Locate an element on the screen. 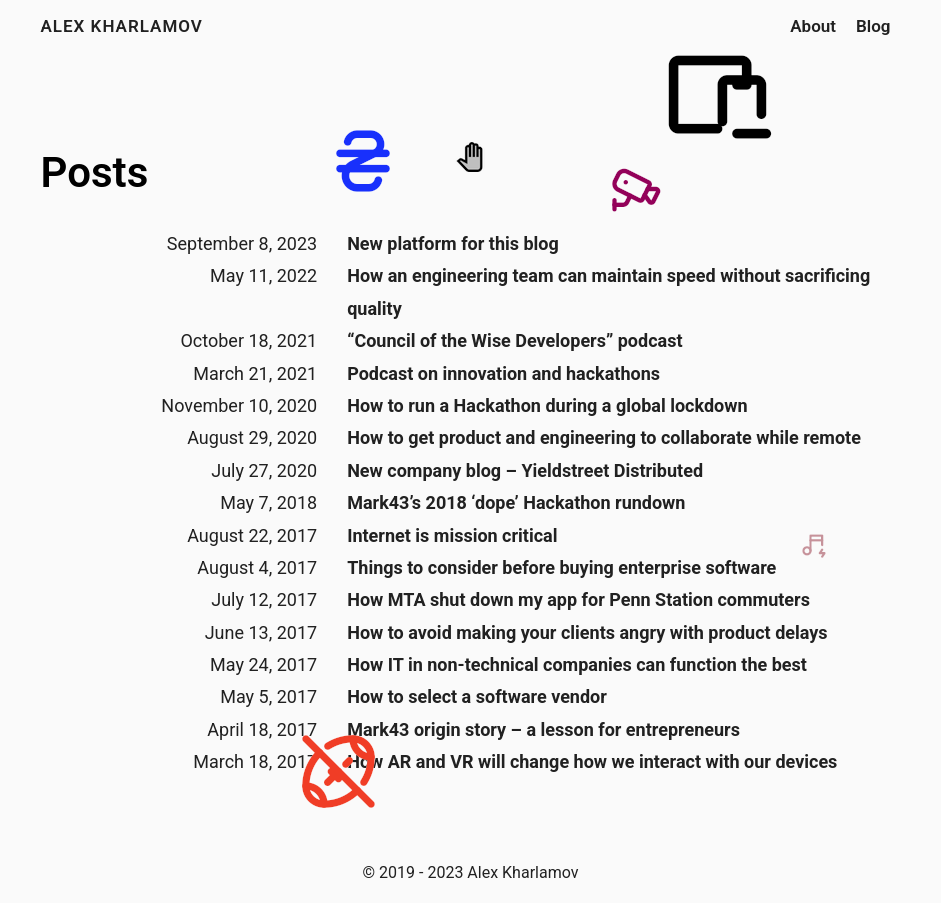 The height and width of the screenshot is (903, 941). quick download or flash access to music is located at coordinates (814, 545).